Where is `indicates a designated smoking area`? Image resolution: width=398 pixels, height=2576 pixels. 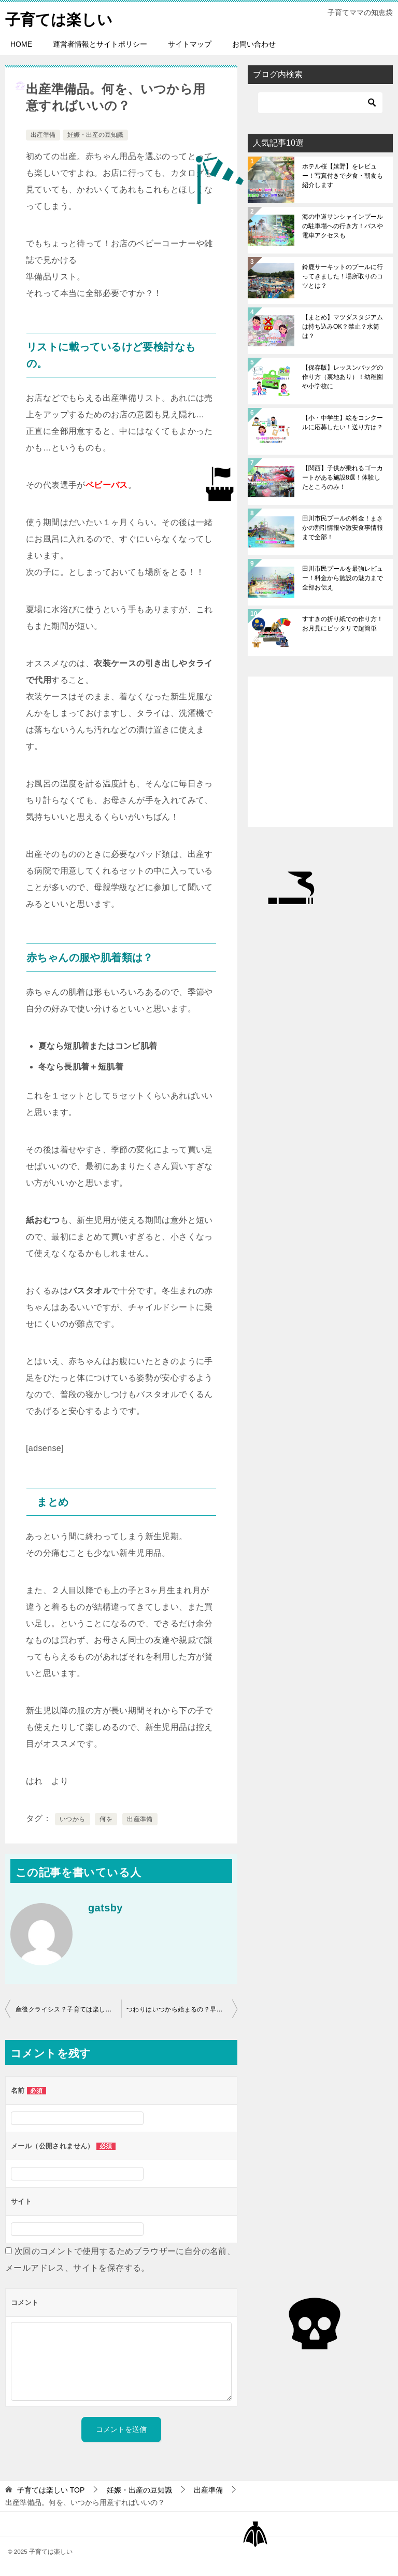 indicates a designated smoking area is located at coordinates (291, 894).